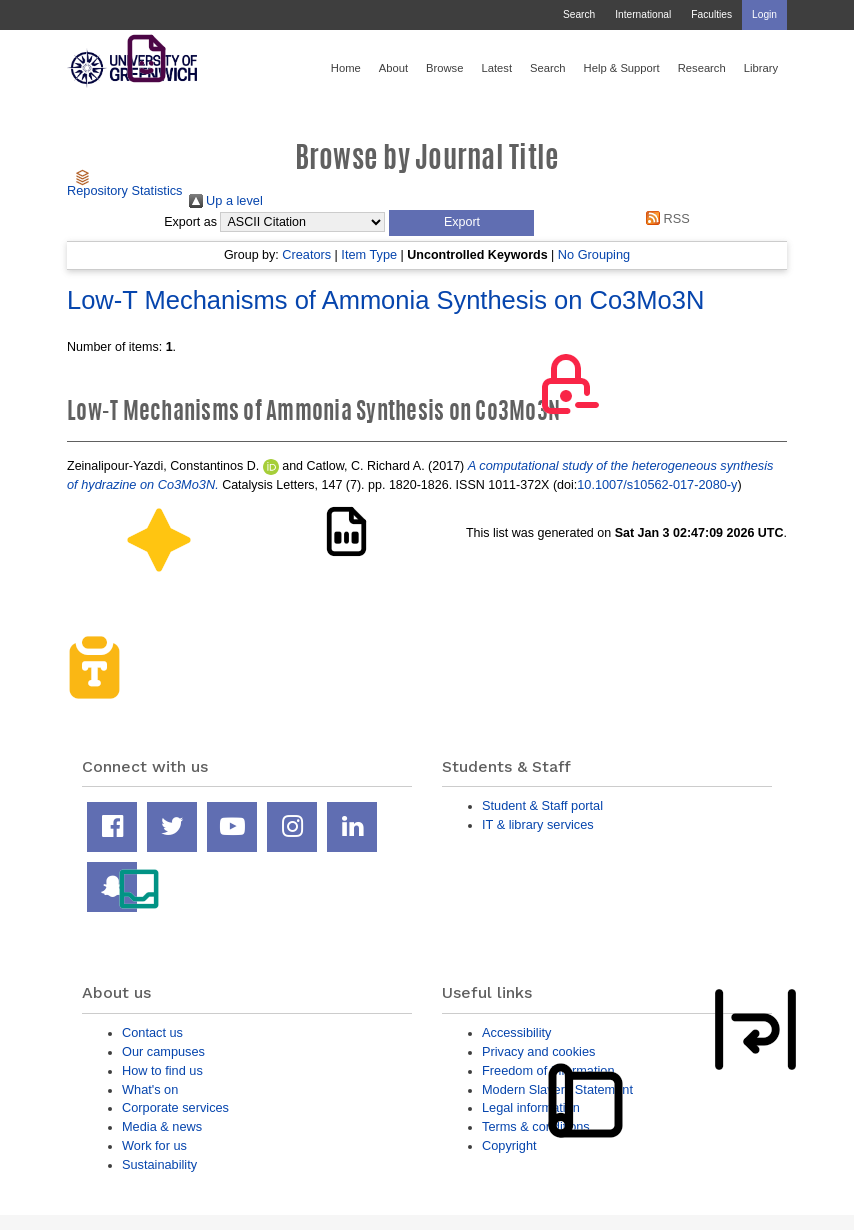 This screenshot has height=1230, width=854. I want to click on view a friendly or positive document, so click(146, 58).